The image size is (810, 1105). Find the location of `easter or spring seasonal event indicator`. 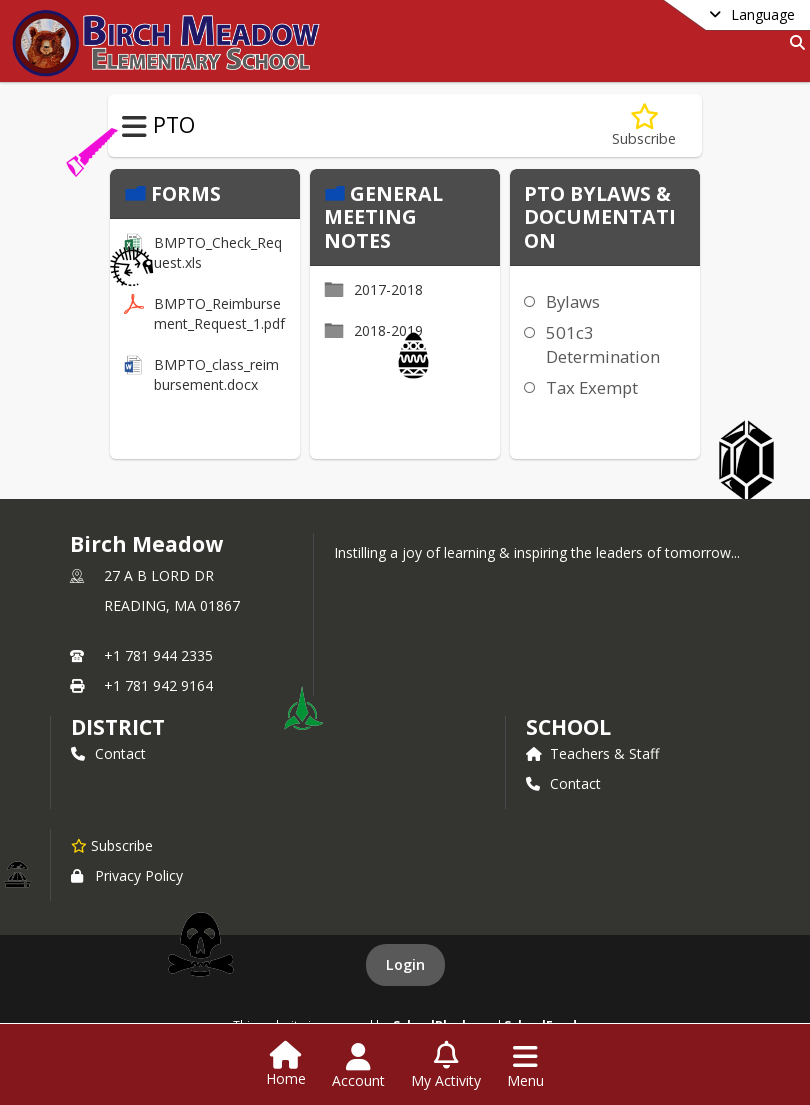

easter or spring seasonal event indicator is located at coordinates (413, 355).